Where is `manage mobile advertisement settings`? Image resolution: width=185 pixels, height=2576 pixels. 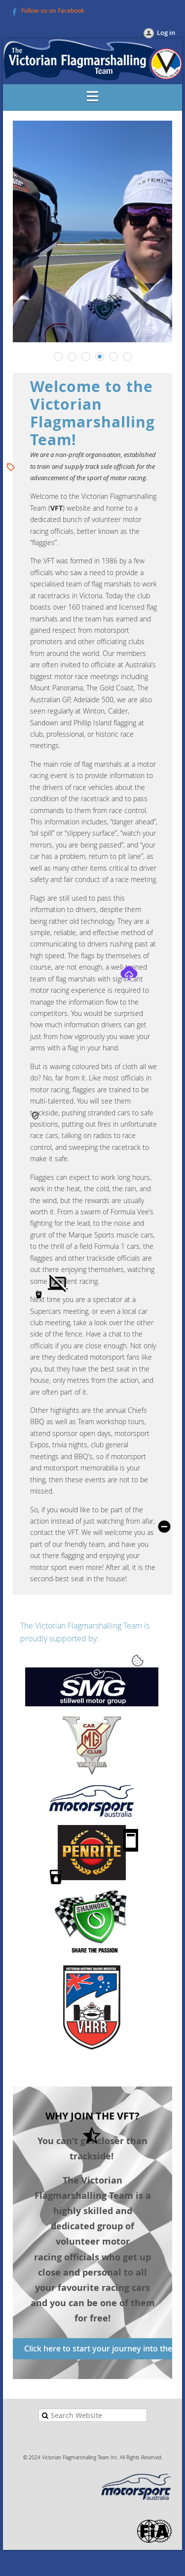 manage mobile advertisement settings is located at coordinates (131, 1840).